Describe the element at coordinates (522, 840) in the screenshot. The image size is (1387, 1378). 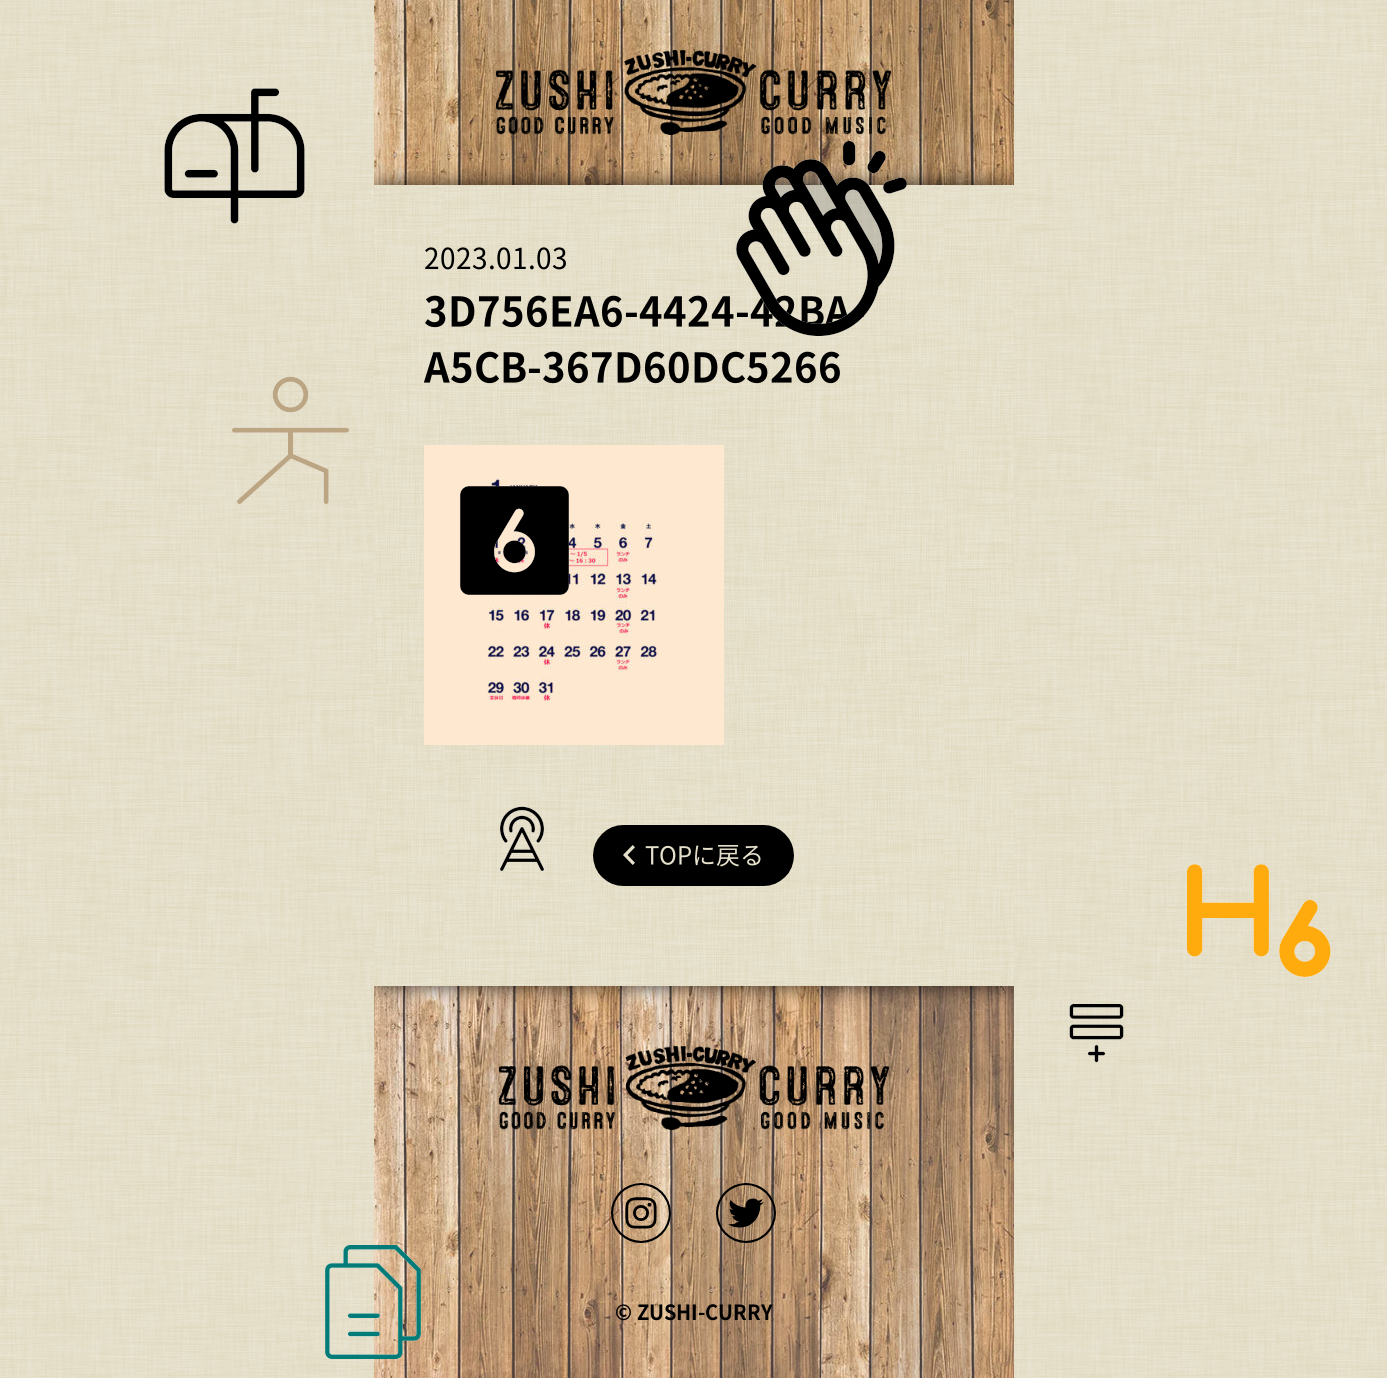
I see `indicates cellular network signal or connectivity` at that location.